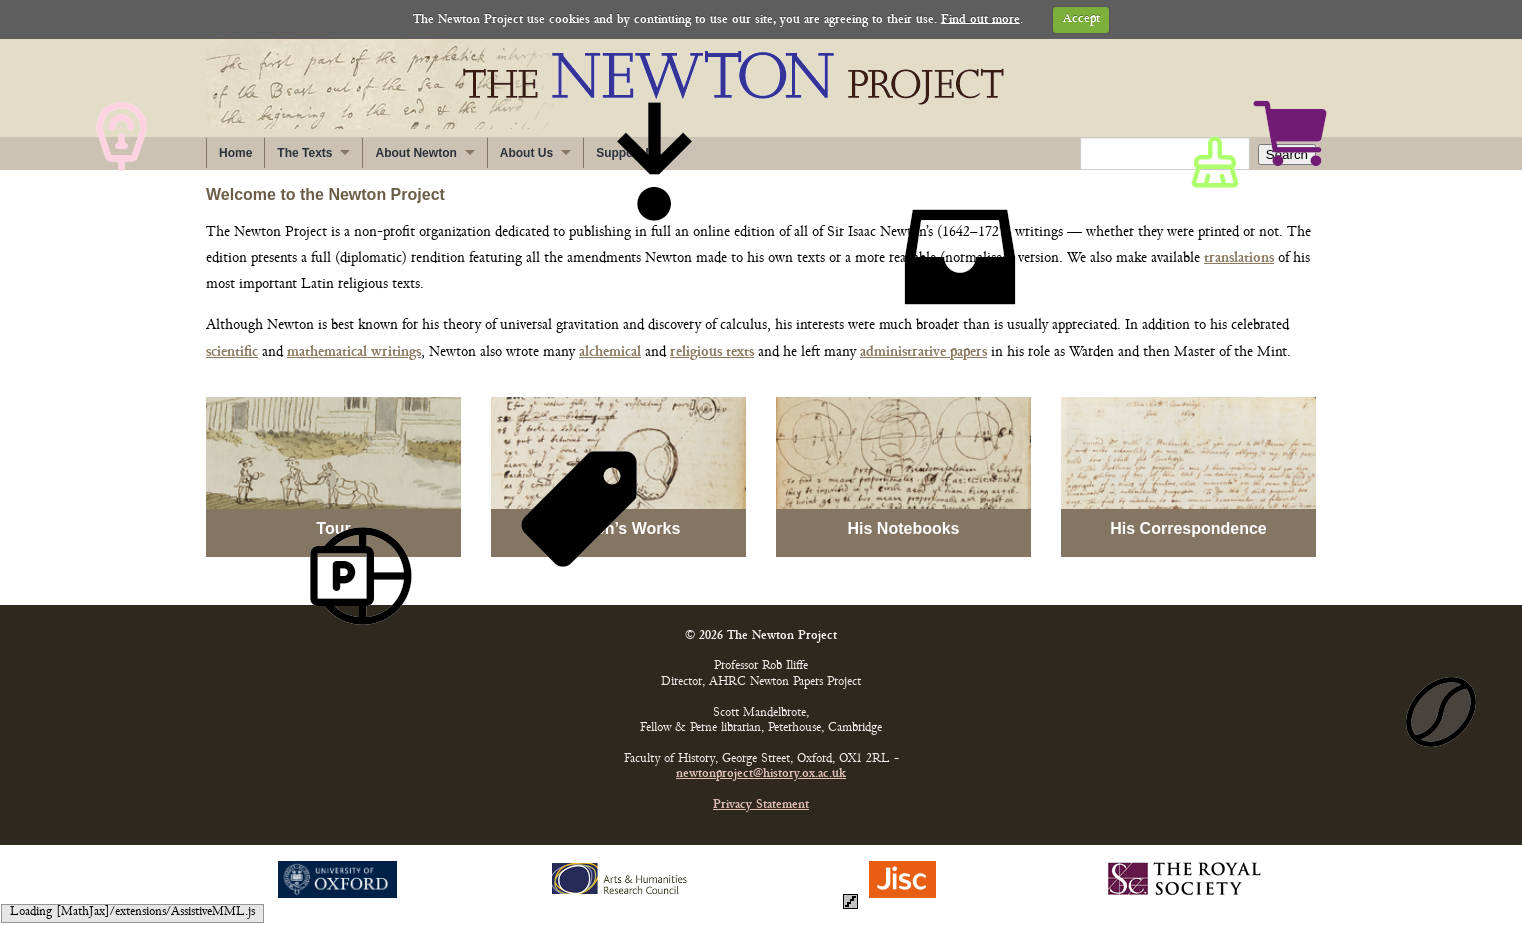  What do you see at coordinates (579, 509) in the screenshot?
I see `view or apply a discount code` at bounding box center [579, 509].